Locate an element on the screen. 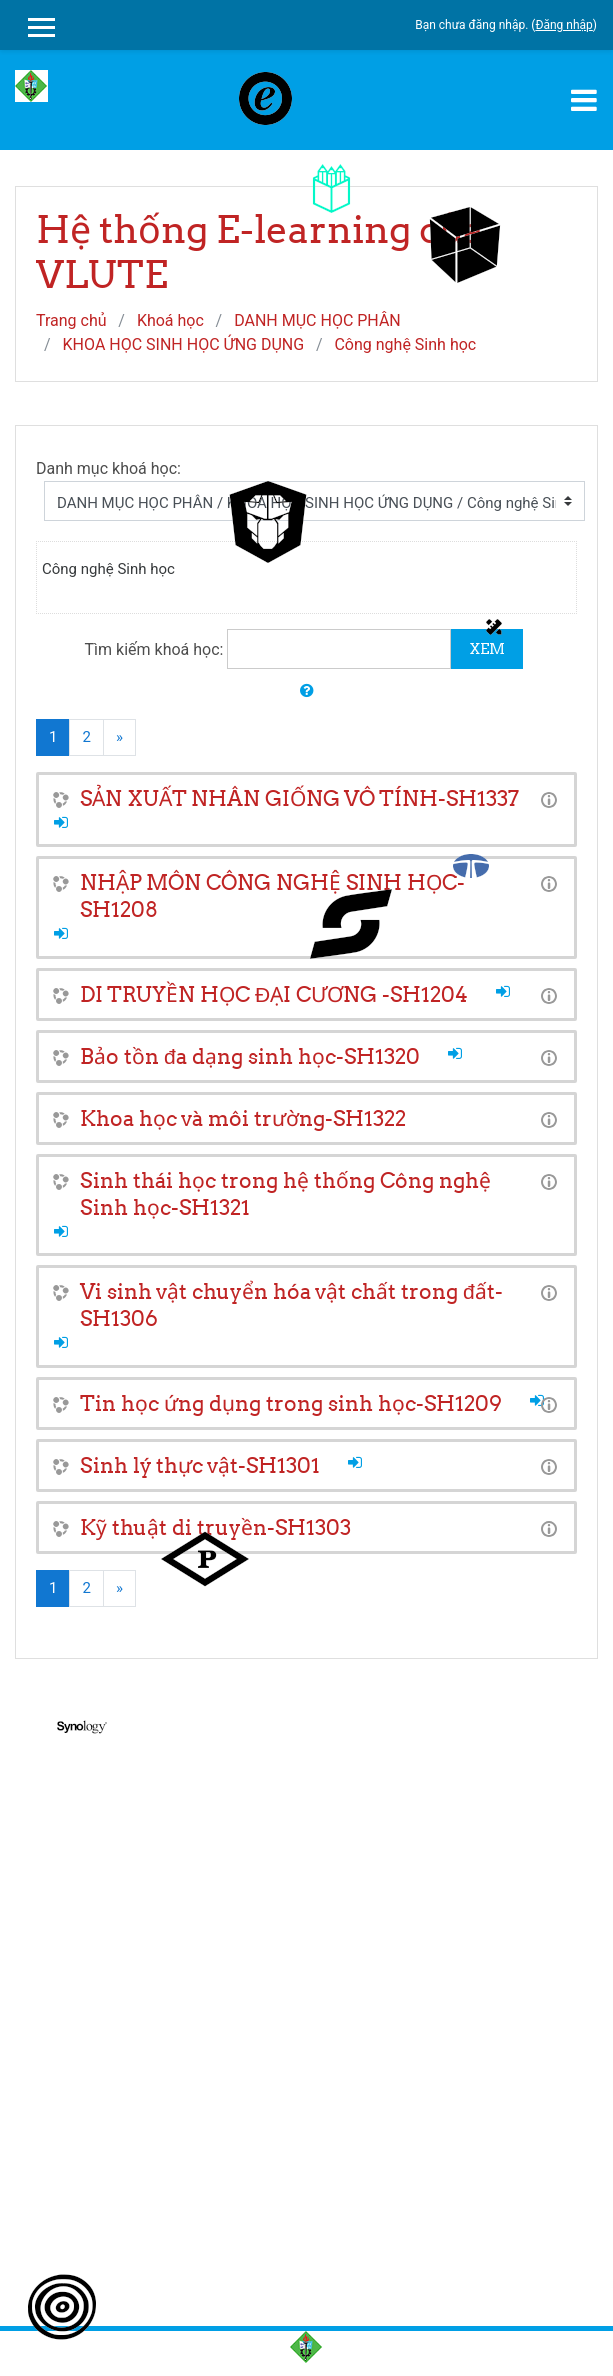  Synology brand logo is located at coordinates (82, 1727).